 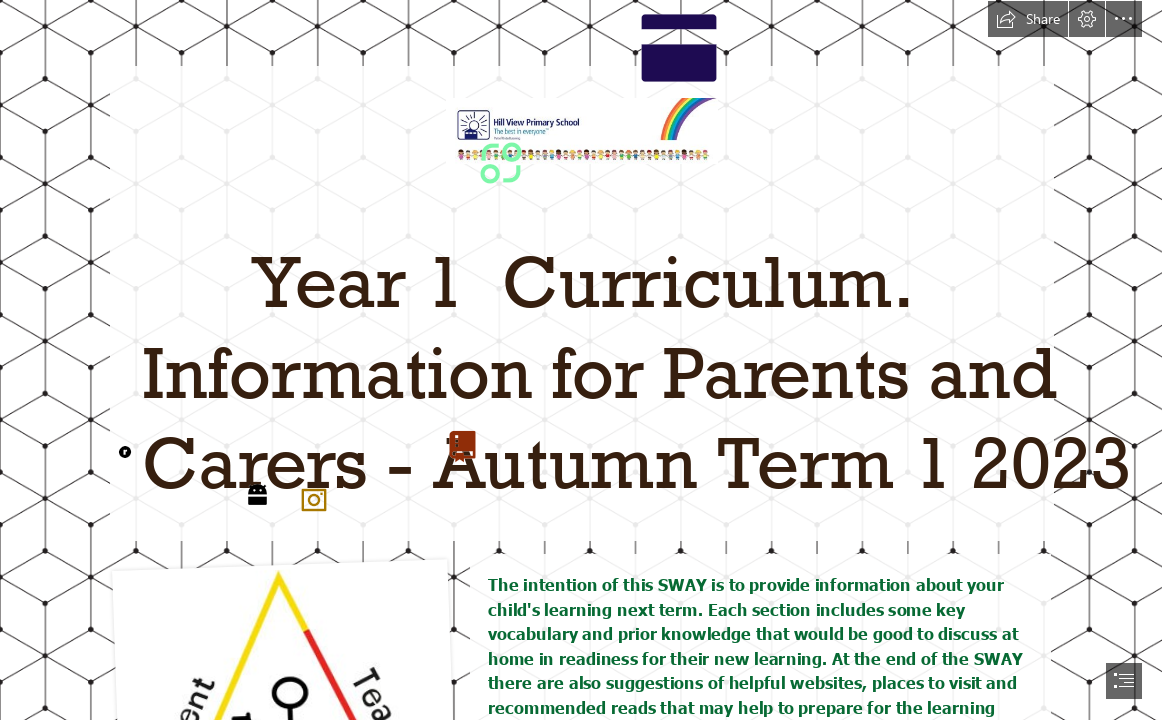 I want to click on access git repository, so click(x=462, y=445).